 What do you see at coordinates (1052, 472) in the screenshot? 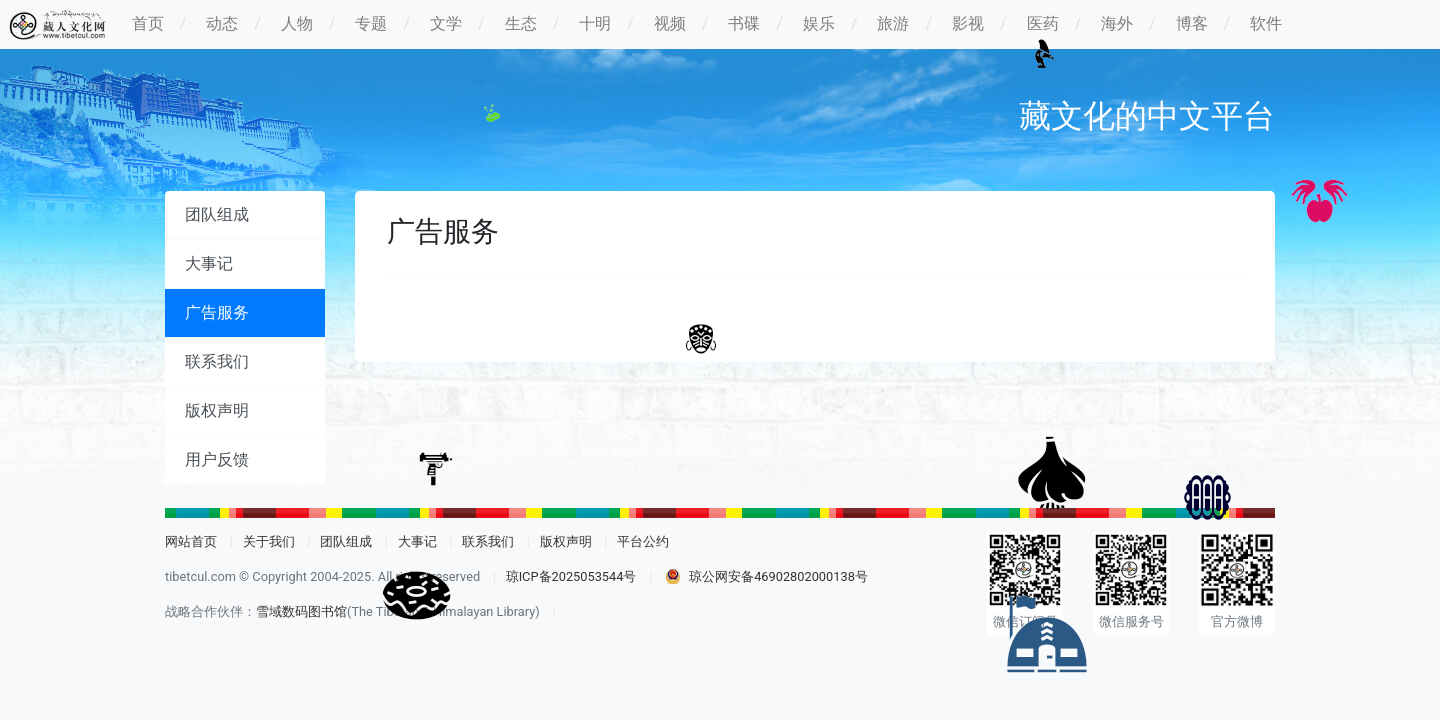
I see `ingredient icon for garlic in a cooking or recipe app` at bounding box center [1052, 472].